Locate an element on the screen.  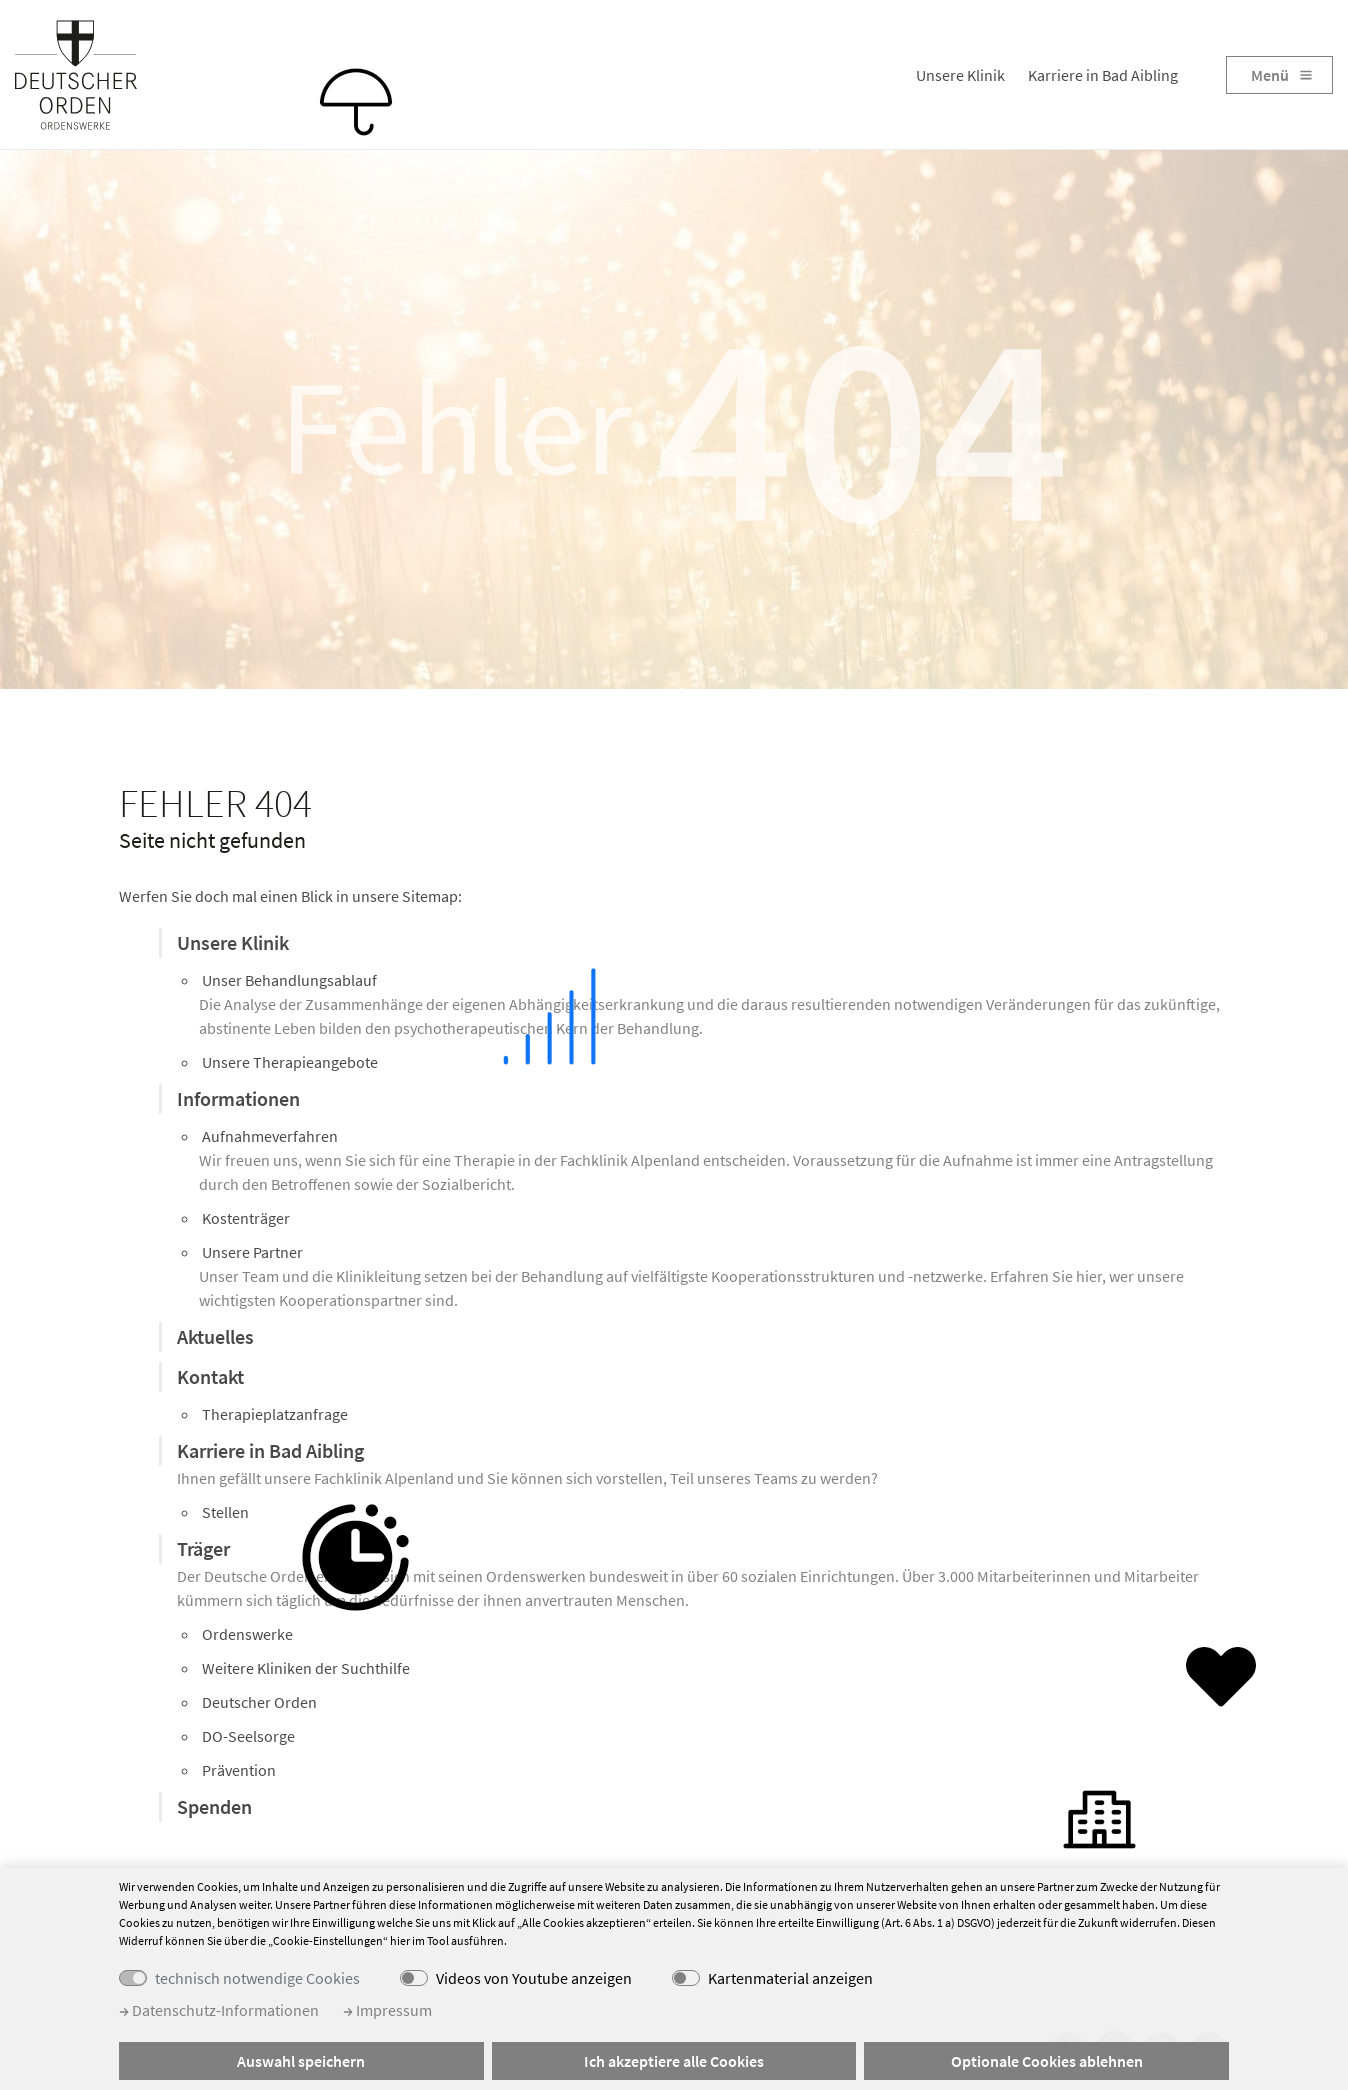
indicates weather protection or rain forecast is located at coordinates (356, 102).